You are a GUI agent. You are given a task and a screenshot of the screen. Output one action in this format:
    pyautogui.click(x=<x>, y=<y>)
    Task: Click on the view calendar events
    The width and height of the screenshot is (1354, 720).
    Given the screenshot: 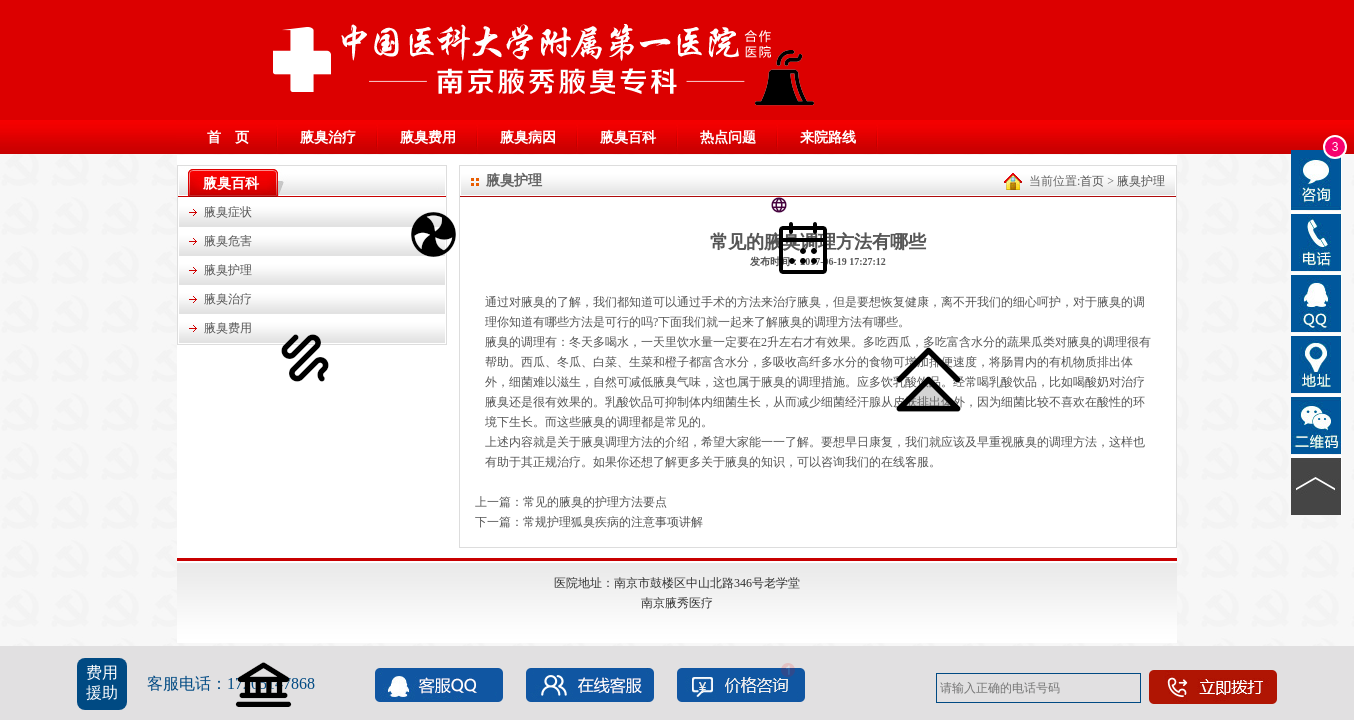 What is the action you would take?
    pyautogui.click(x=803, y=250)
    